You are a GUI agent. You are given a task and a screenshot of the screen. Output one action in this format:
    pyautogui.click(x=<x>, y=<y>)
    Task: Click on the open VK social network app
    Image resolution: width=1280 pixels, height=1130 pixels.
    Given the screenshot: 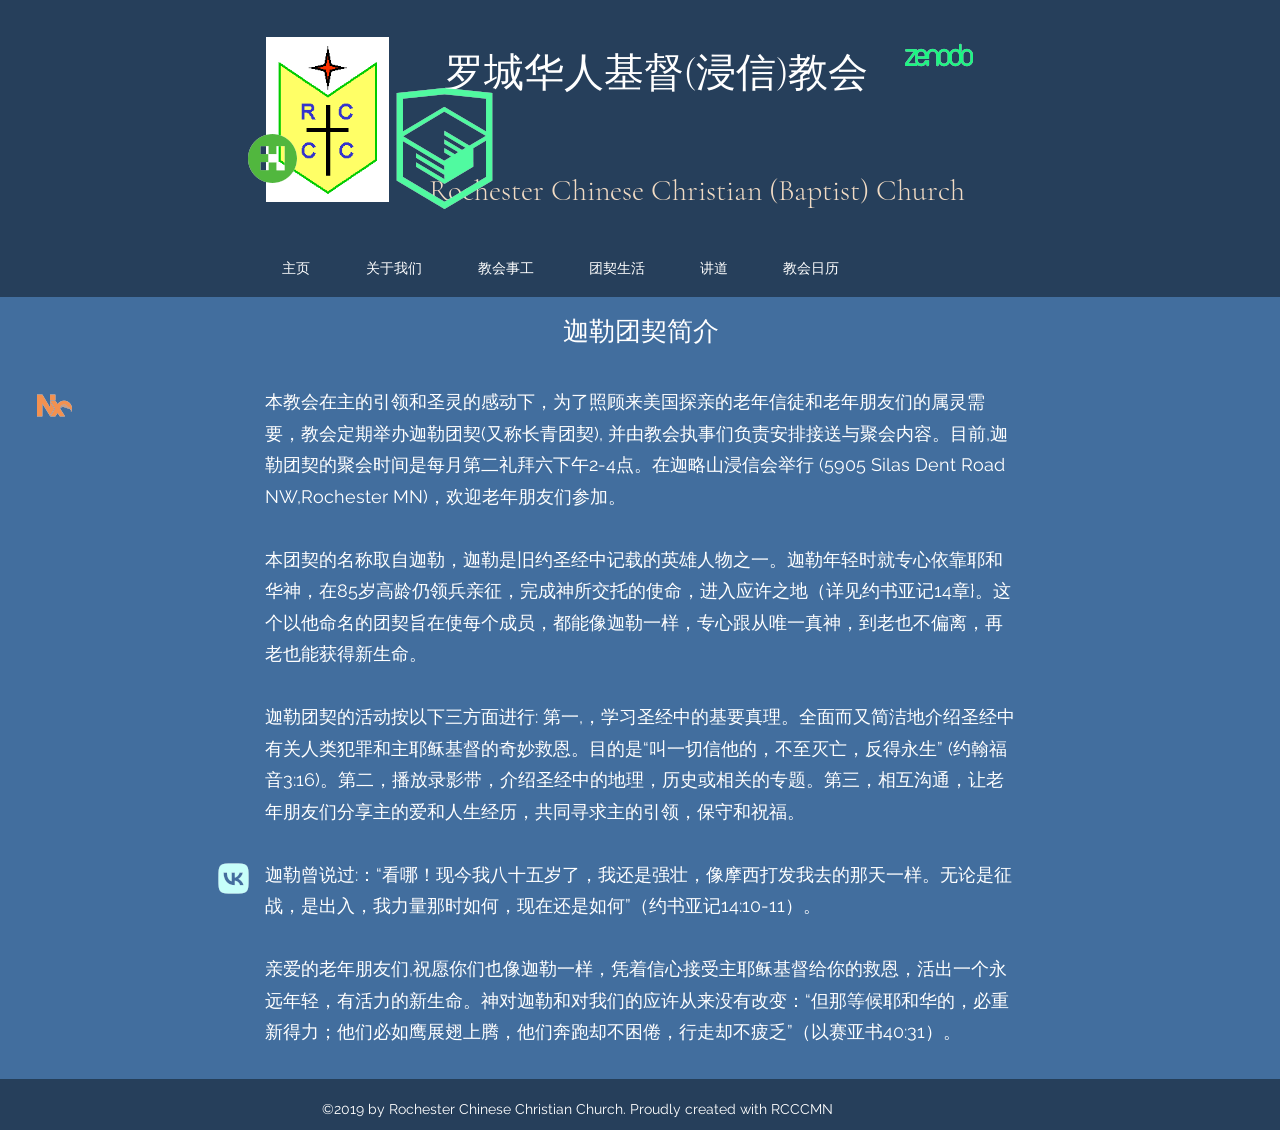 What is the action you would take?
    pyautogui.click(x=233, y=878)
    